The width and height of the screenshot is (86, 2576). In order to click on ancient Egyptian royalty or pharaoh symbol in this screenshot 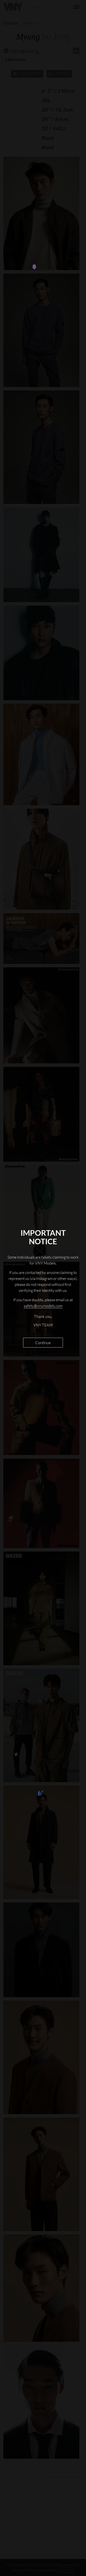, I will do `click(40, 1793)`.